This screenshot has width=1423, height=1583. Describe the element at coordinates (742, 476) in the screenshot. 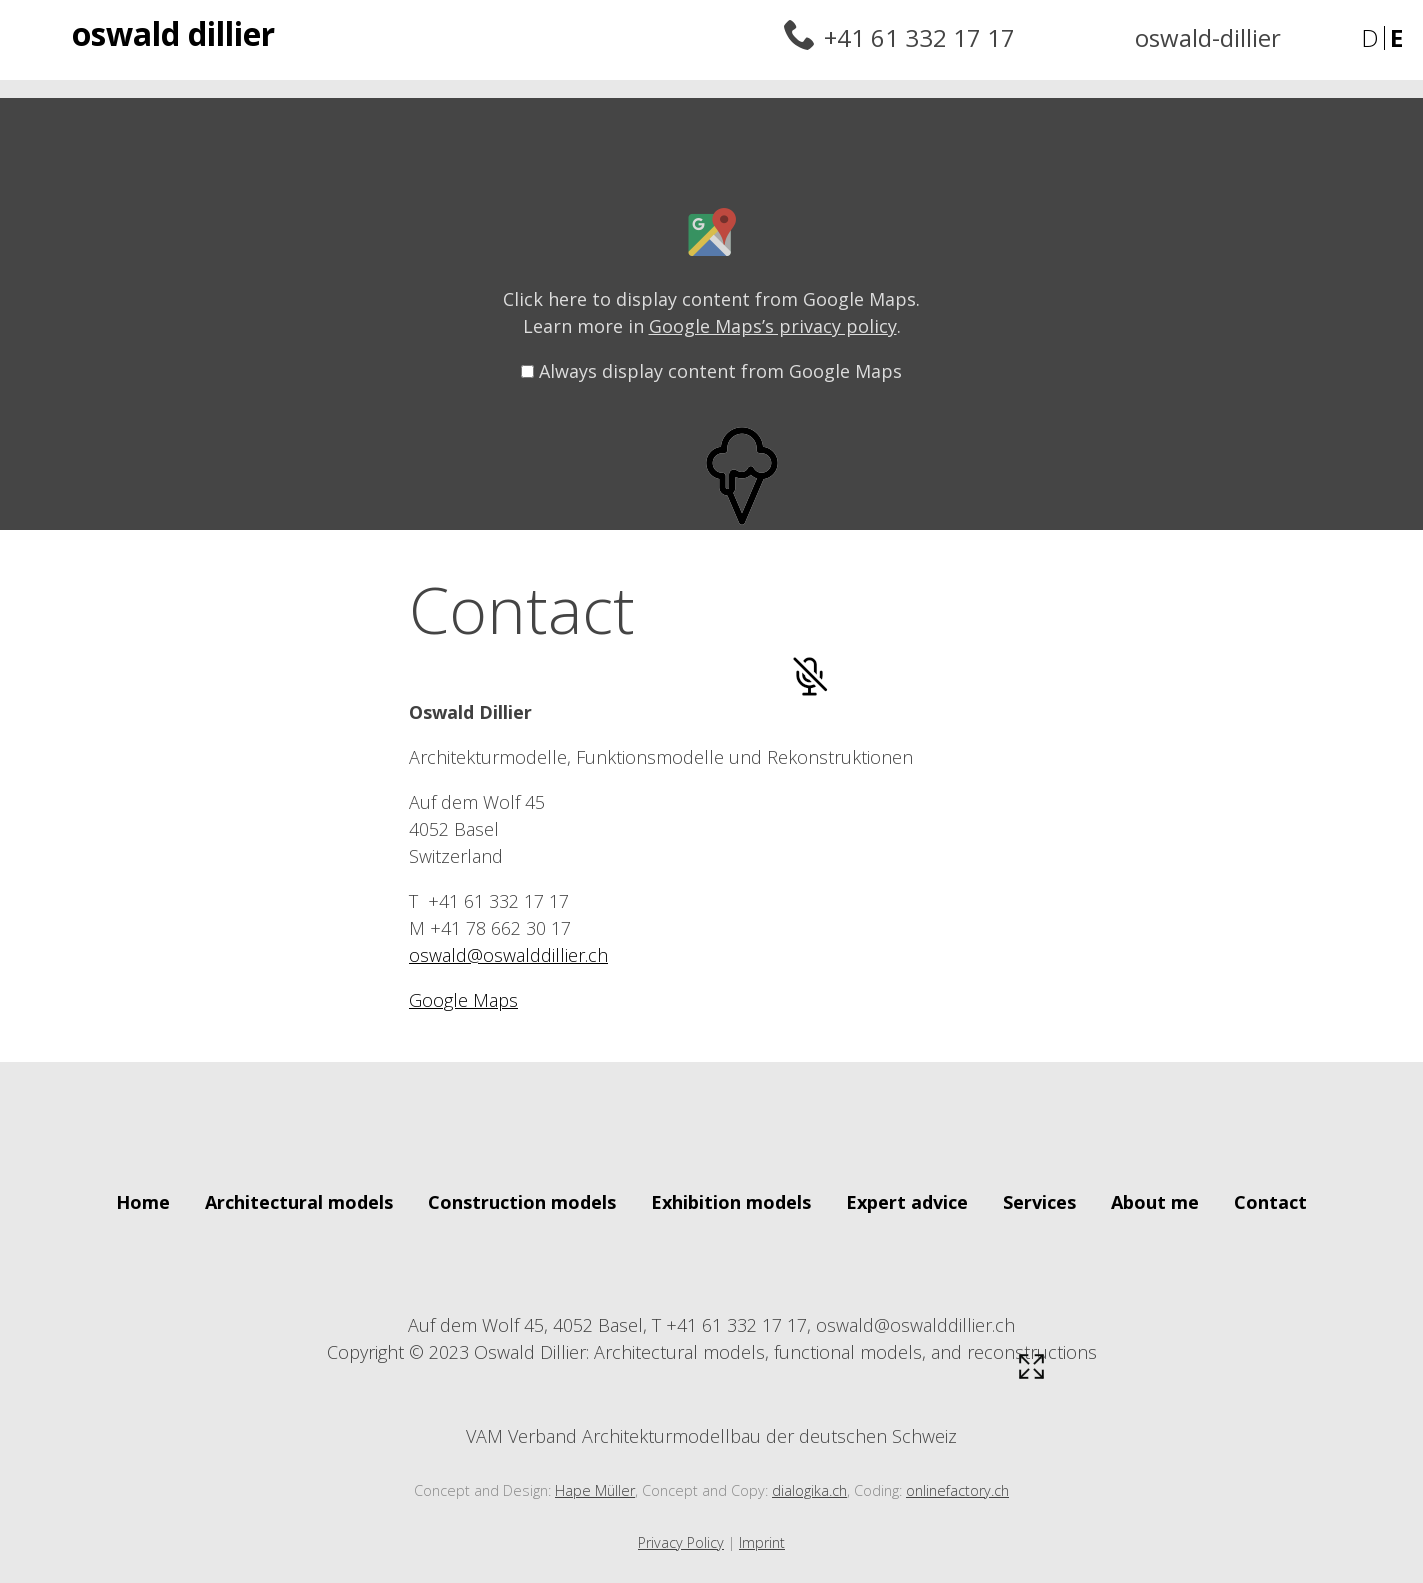

I see `browse dessert or ice cream options` at that location.